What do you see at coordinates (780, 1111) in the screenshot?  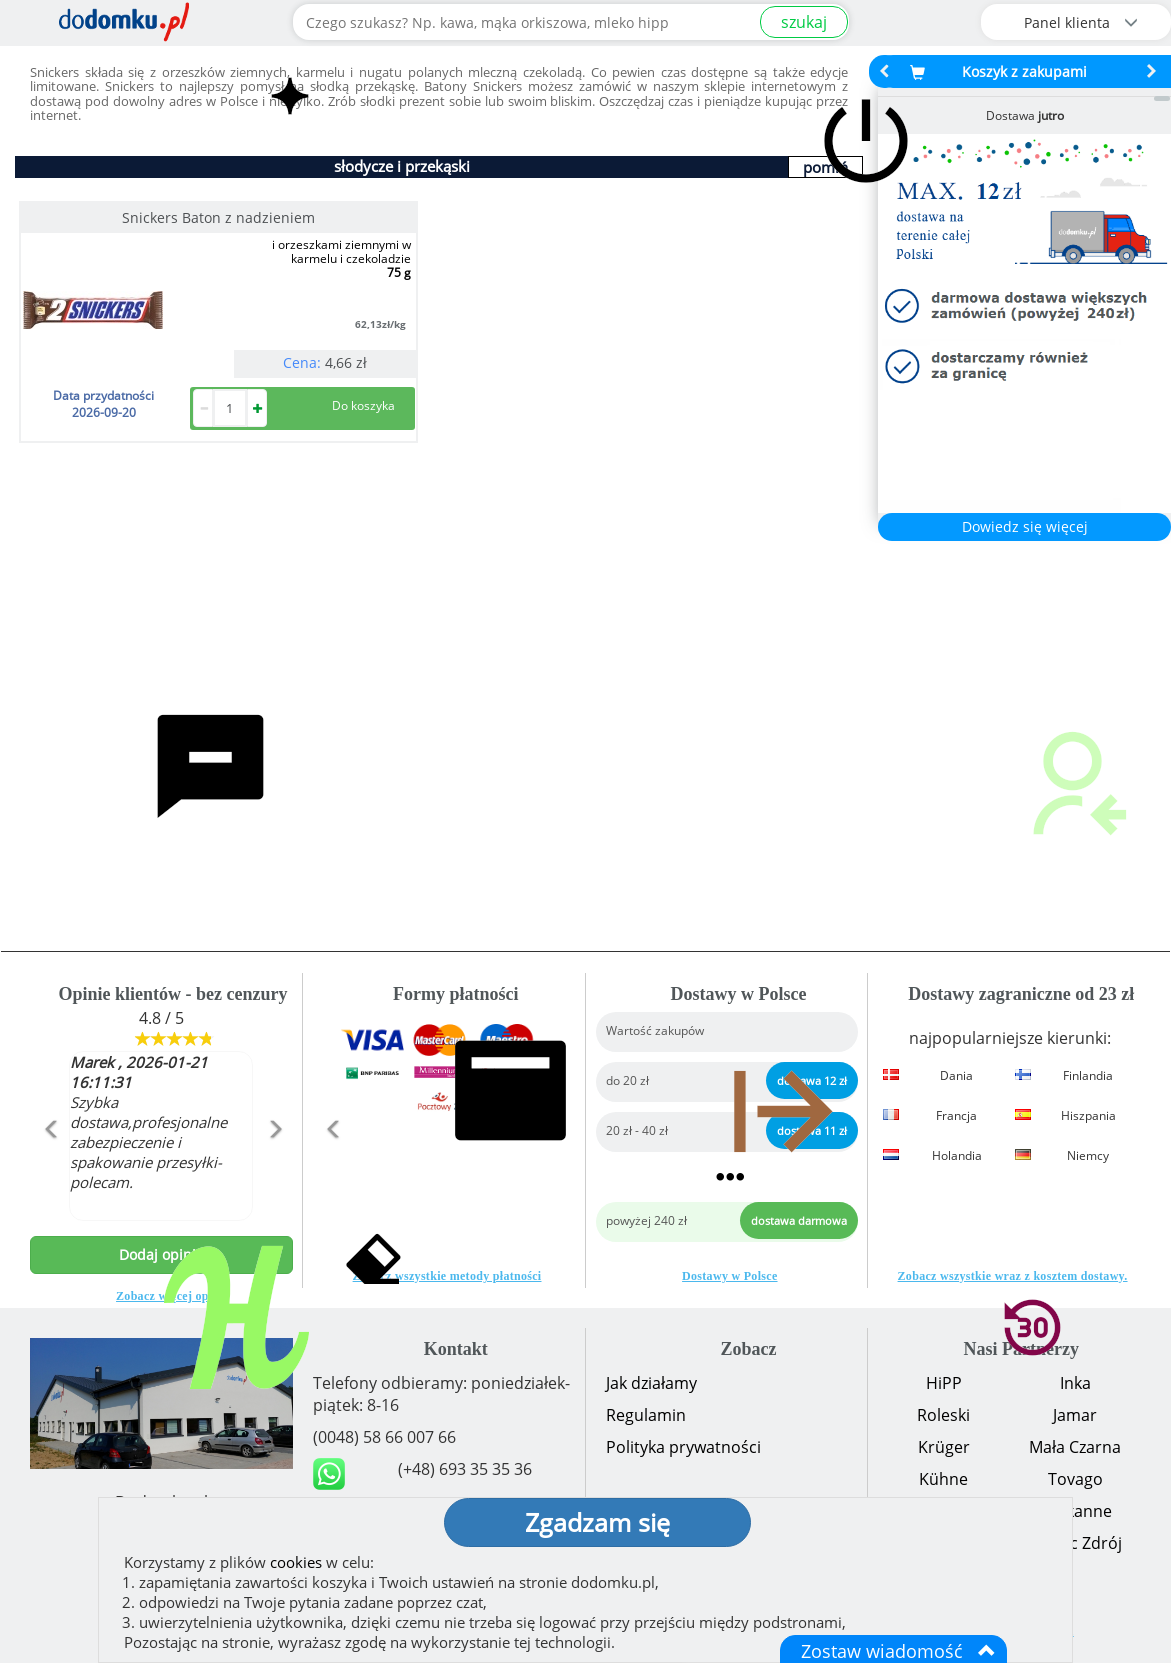 I see `expand panel to the right` at bounding box center [780, 1111].